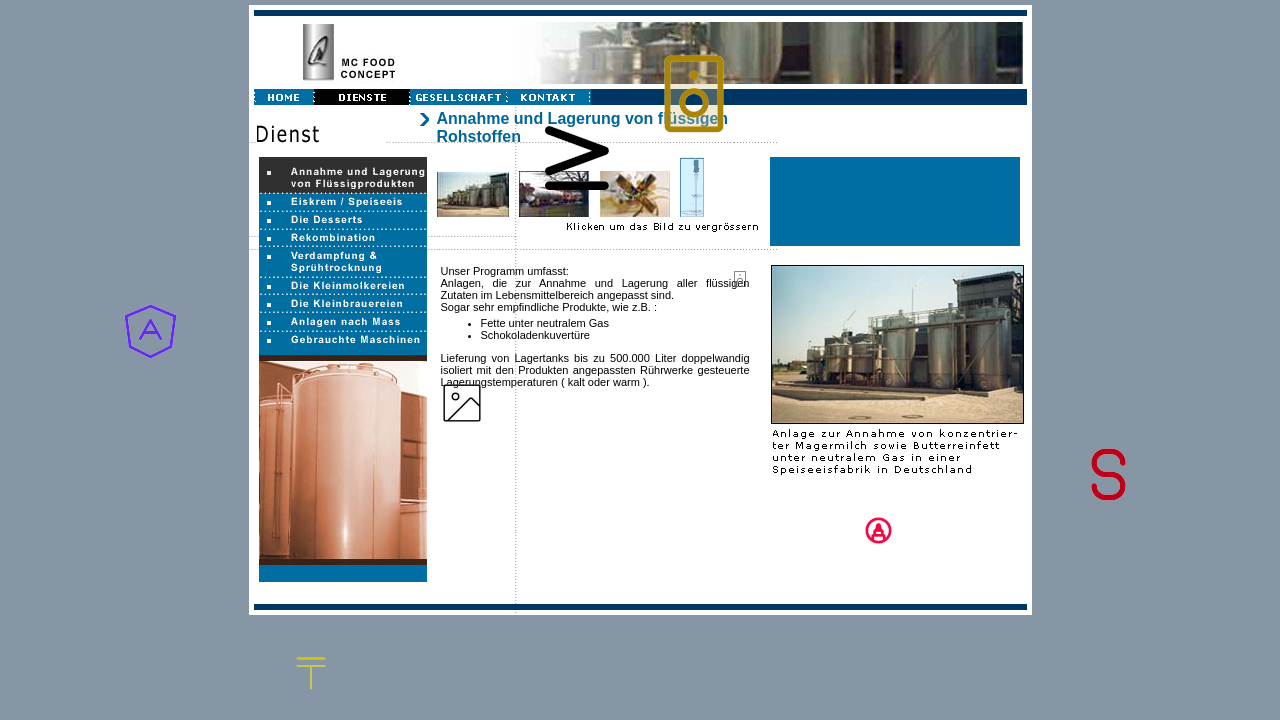 The image size is (1280, 720). I want to click on indicates an item starting with the letter S, so click(1108, 474).